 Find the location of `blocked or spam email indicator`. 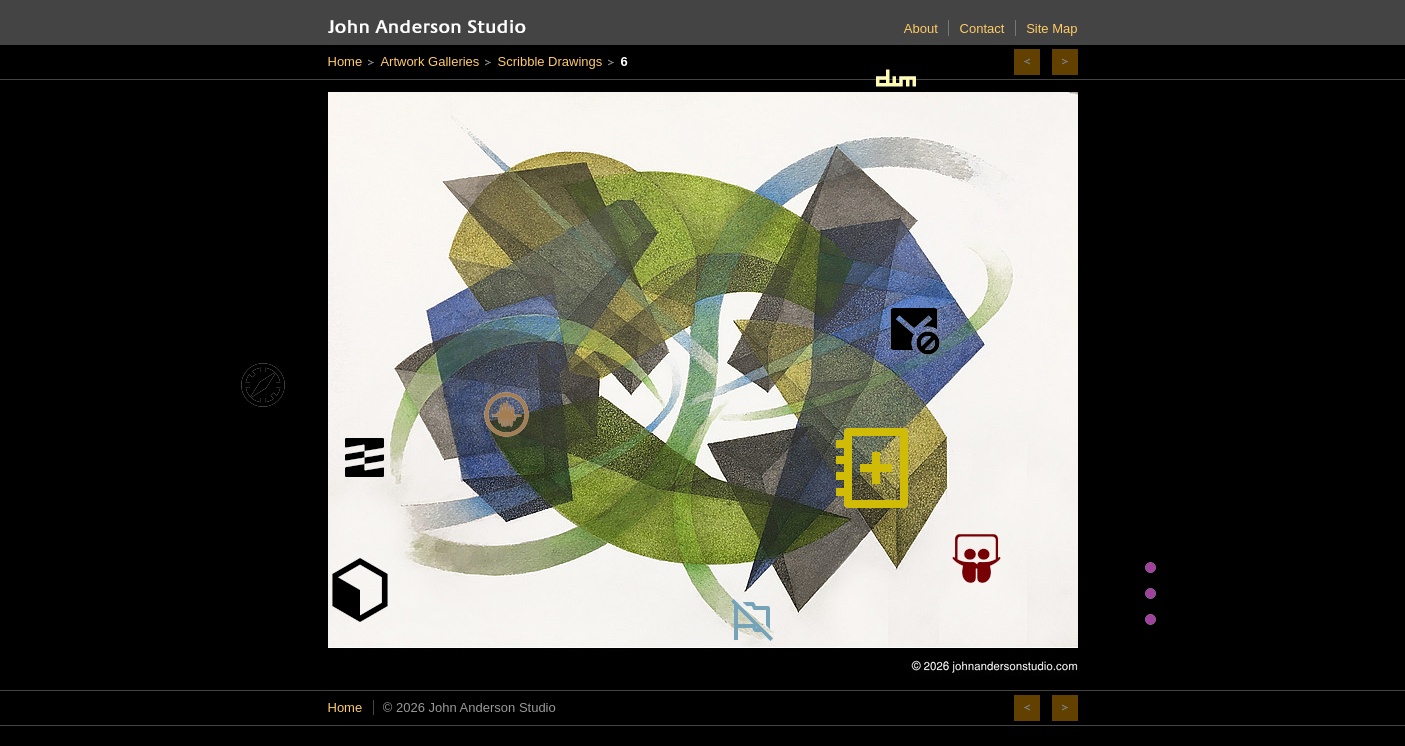

blocked or spam email indicator is located at coordinates (914, 329).